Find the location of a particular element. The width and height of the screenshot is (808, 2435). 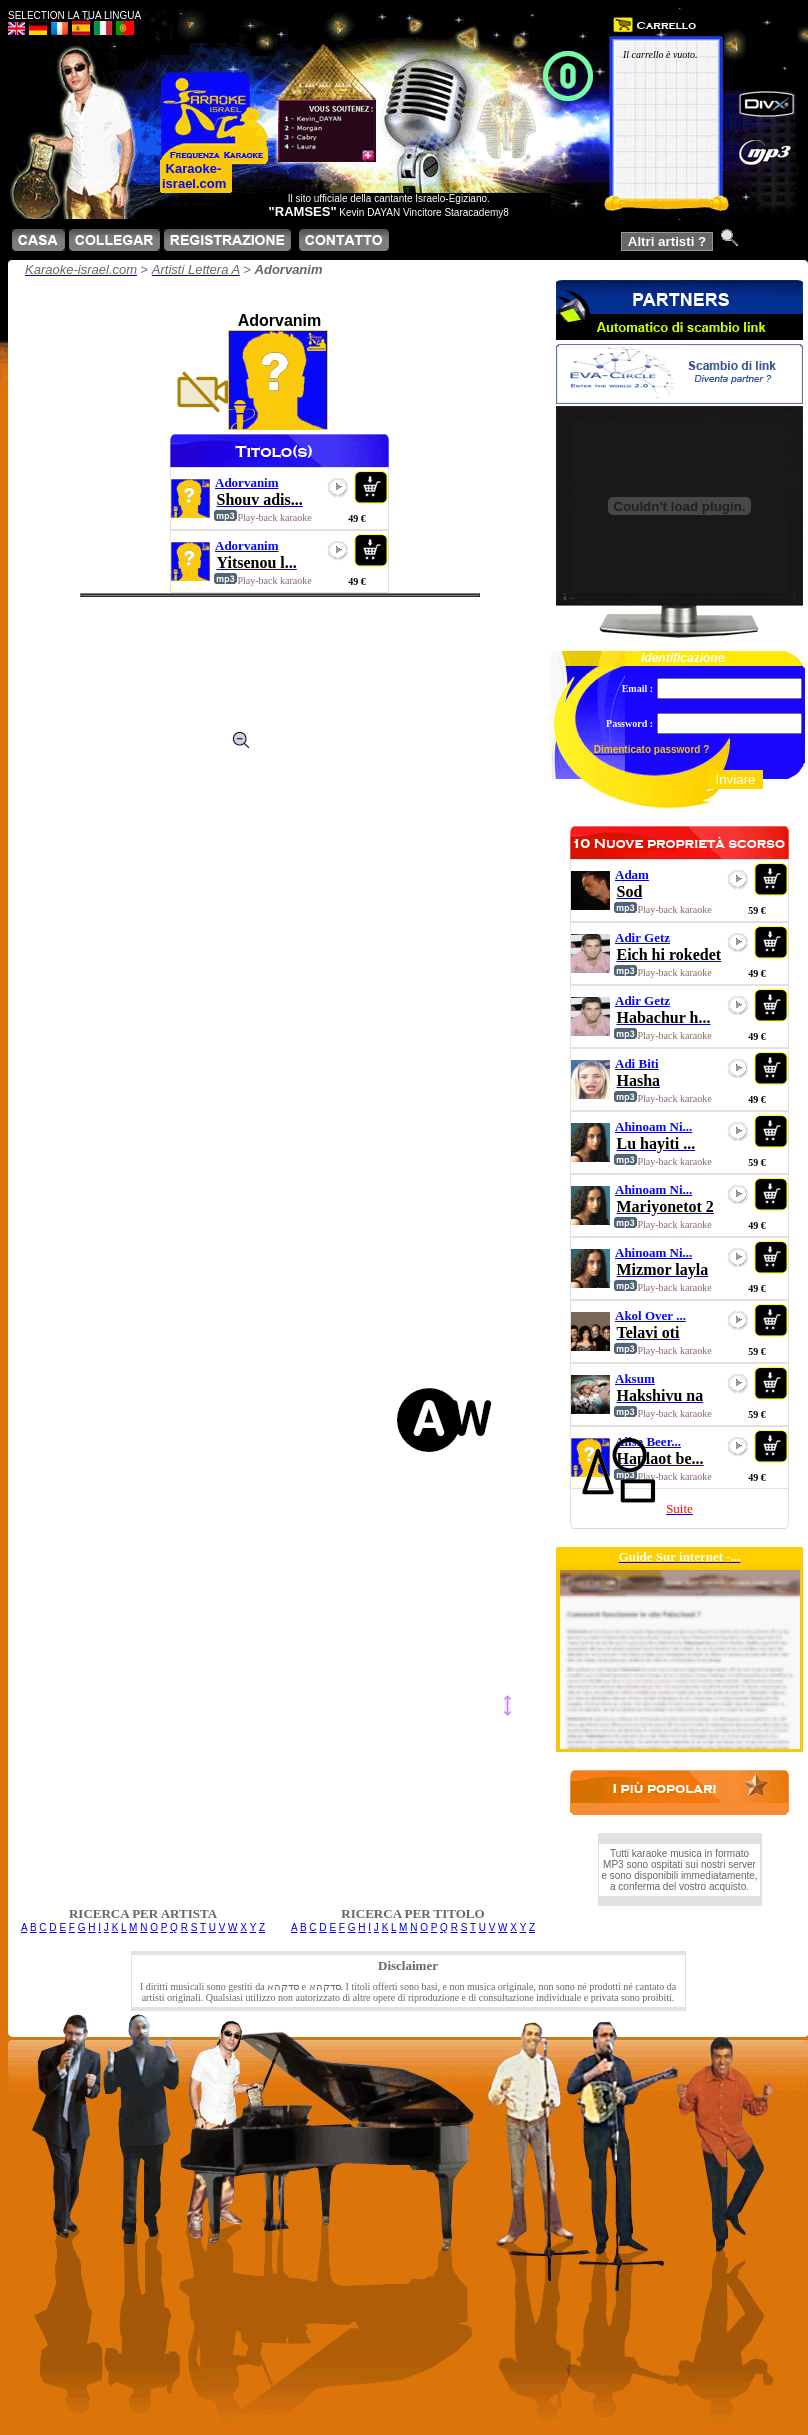

adjust height or vertical size is located at coordinates (507, 1705).